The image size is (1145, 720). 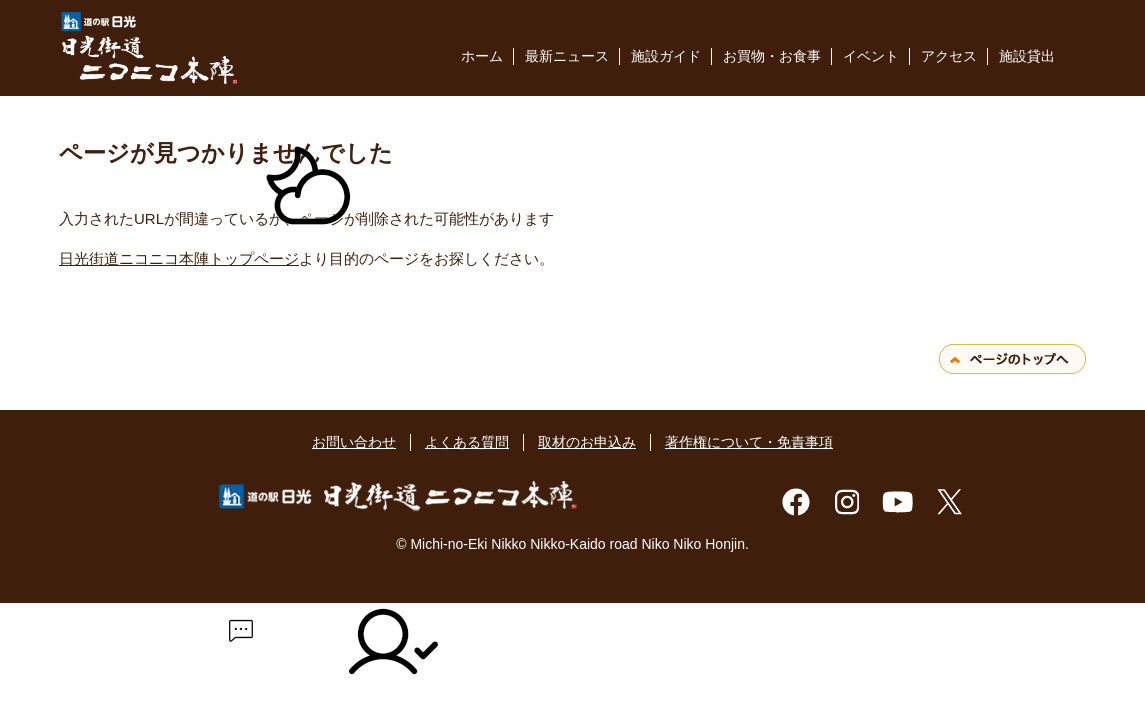 I want to click on open chat or messaging, so click(x=241, y=629).